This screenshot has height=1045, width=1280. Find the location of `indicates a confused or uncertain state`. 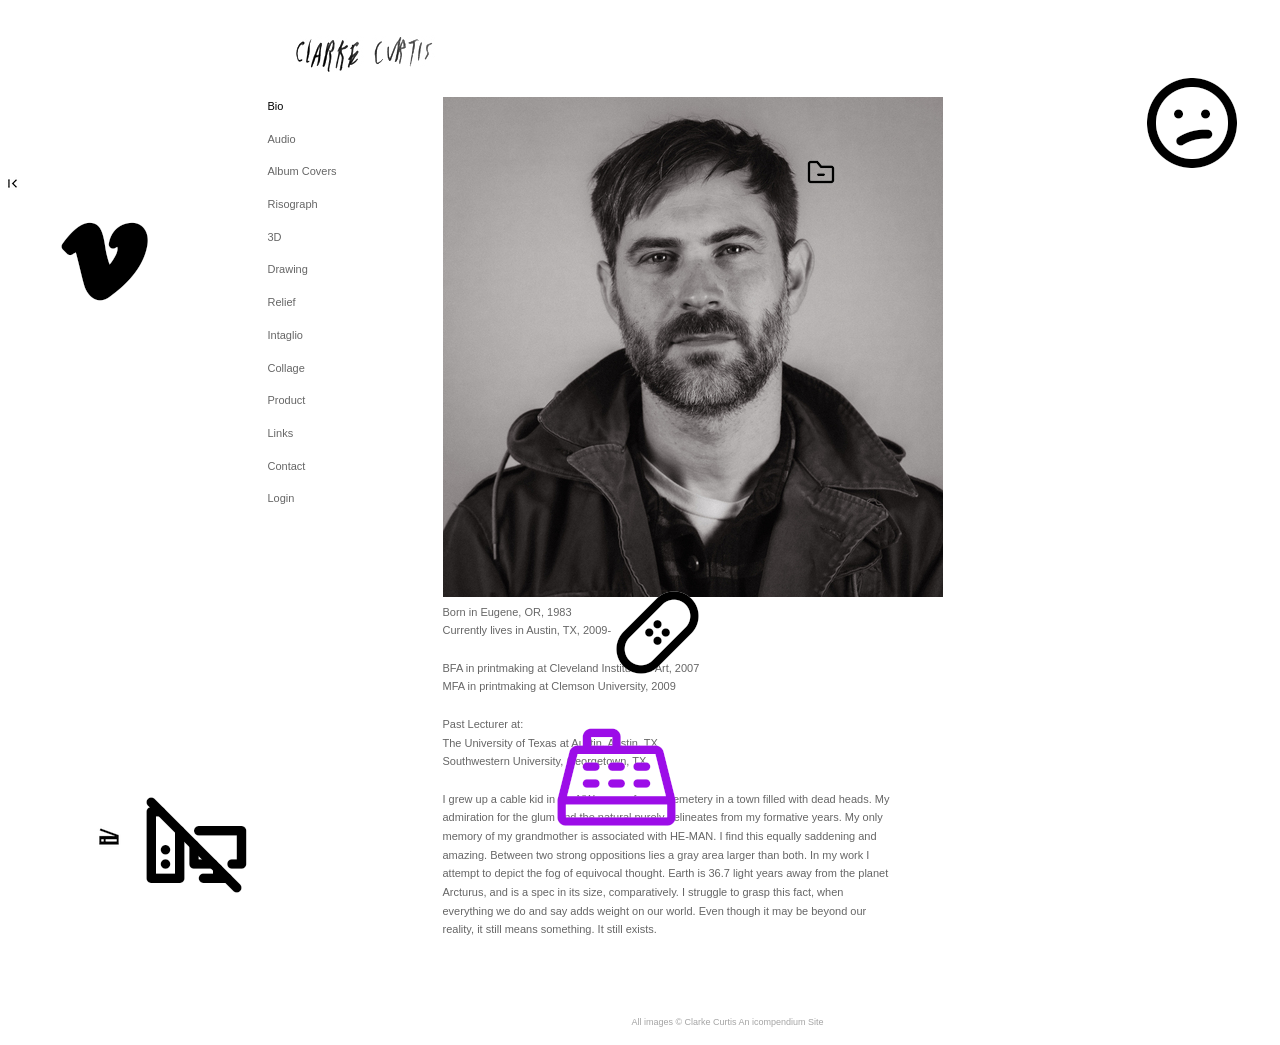

indicates a confused or uncertain state is located at coordinates (1192, 123).